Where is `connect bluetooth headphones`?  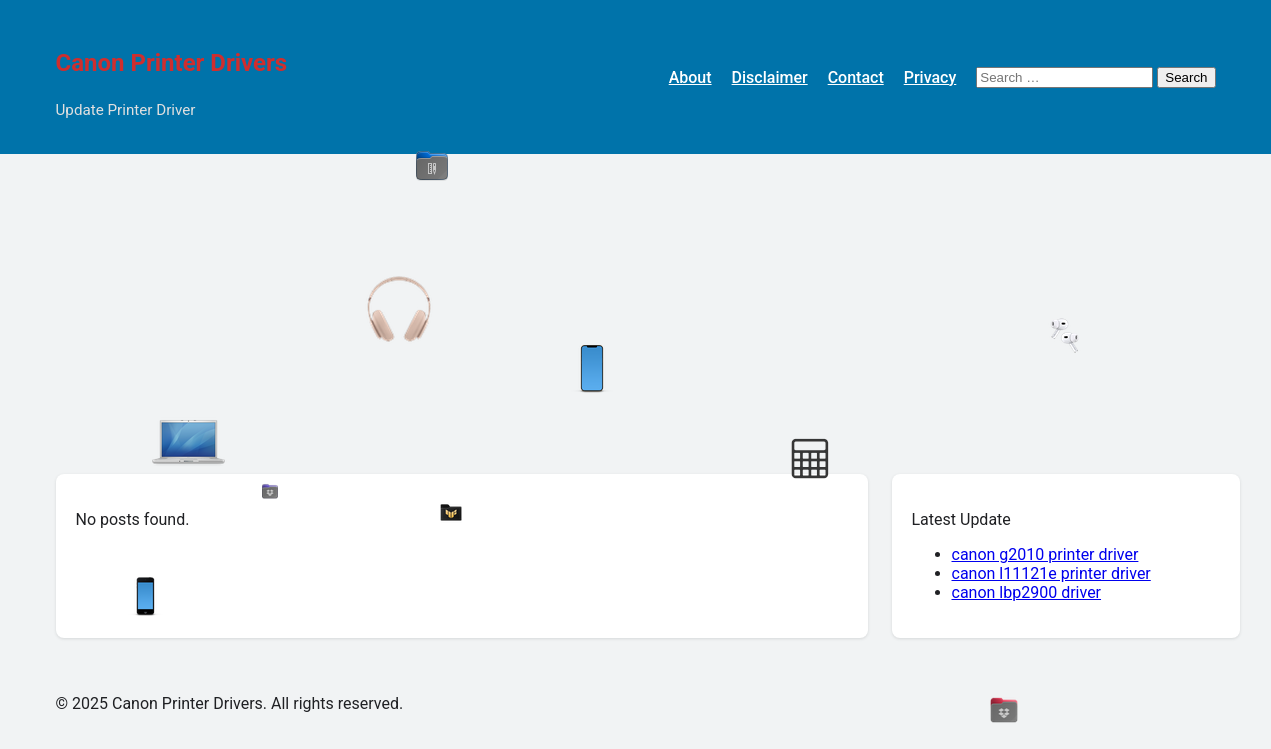
connect bluetooth headphones is located at coordinates (399, 310).